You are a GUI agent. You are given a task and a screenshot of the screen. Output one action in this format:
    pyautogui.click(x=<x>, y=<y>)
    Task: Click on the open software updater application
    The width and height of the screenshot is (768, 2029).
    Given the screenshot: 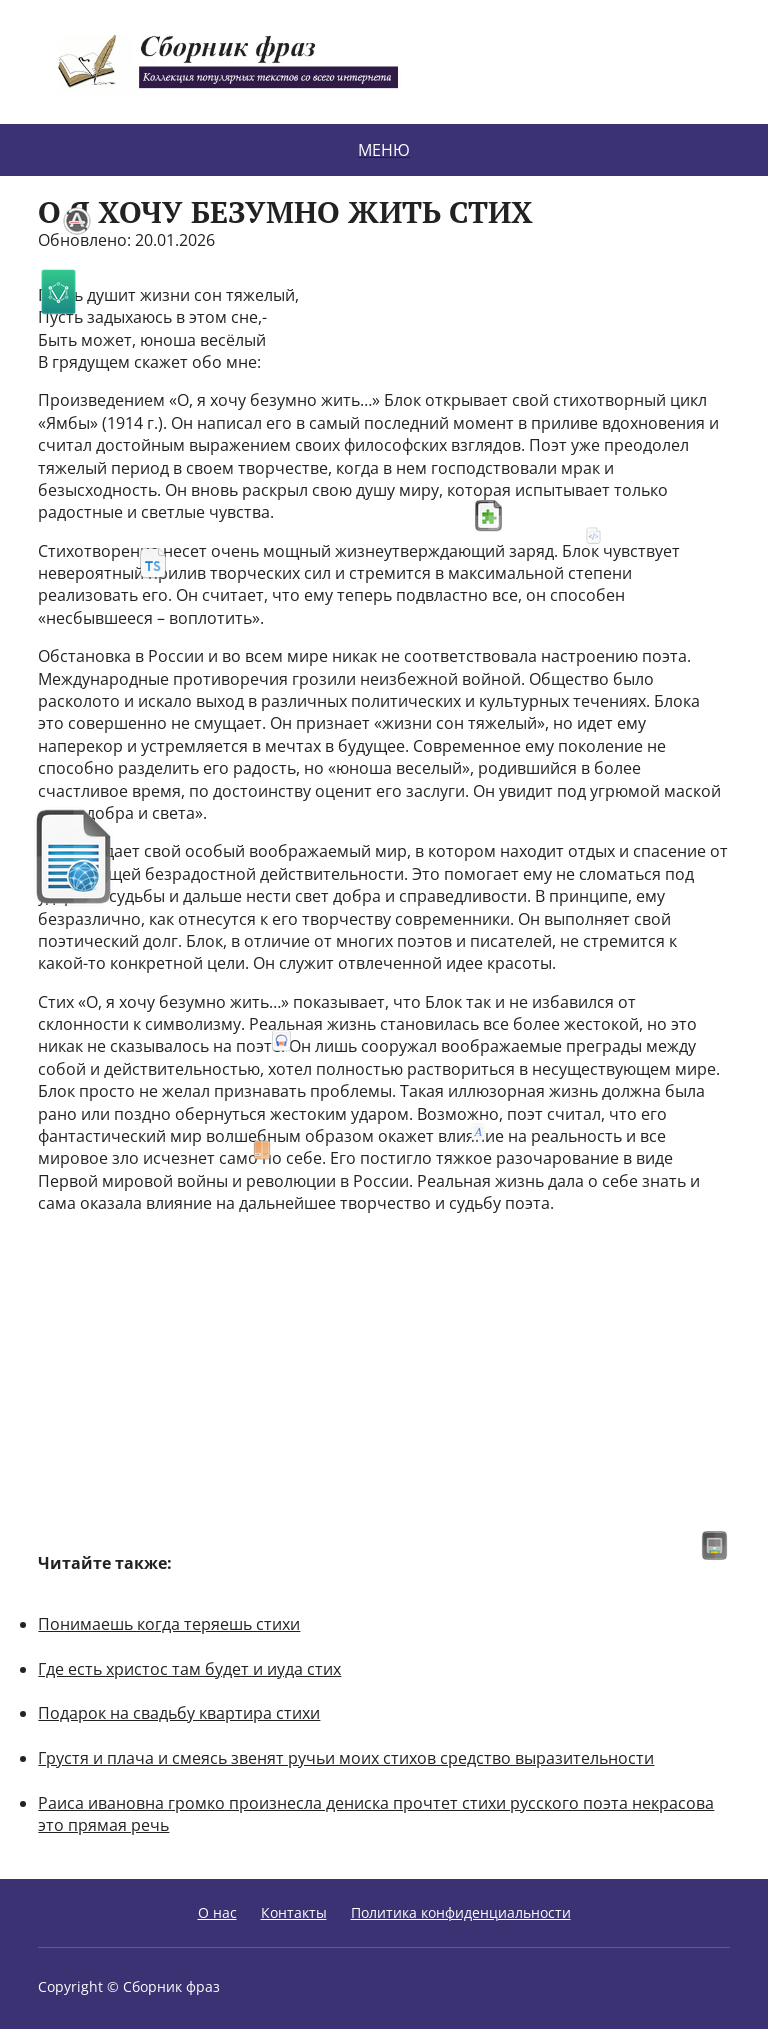 What is the action you would take?
    pyautogui.click(x=77, y=221)
    